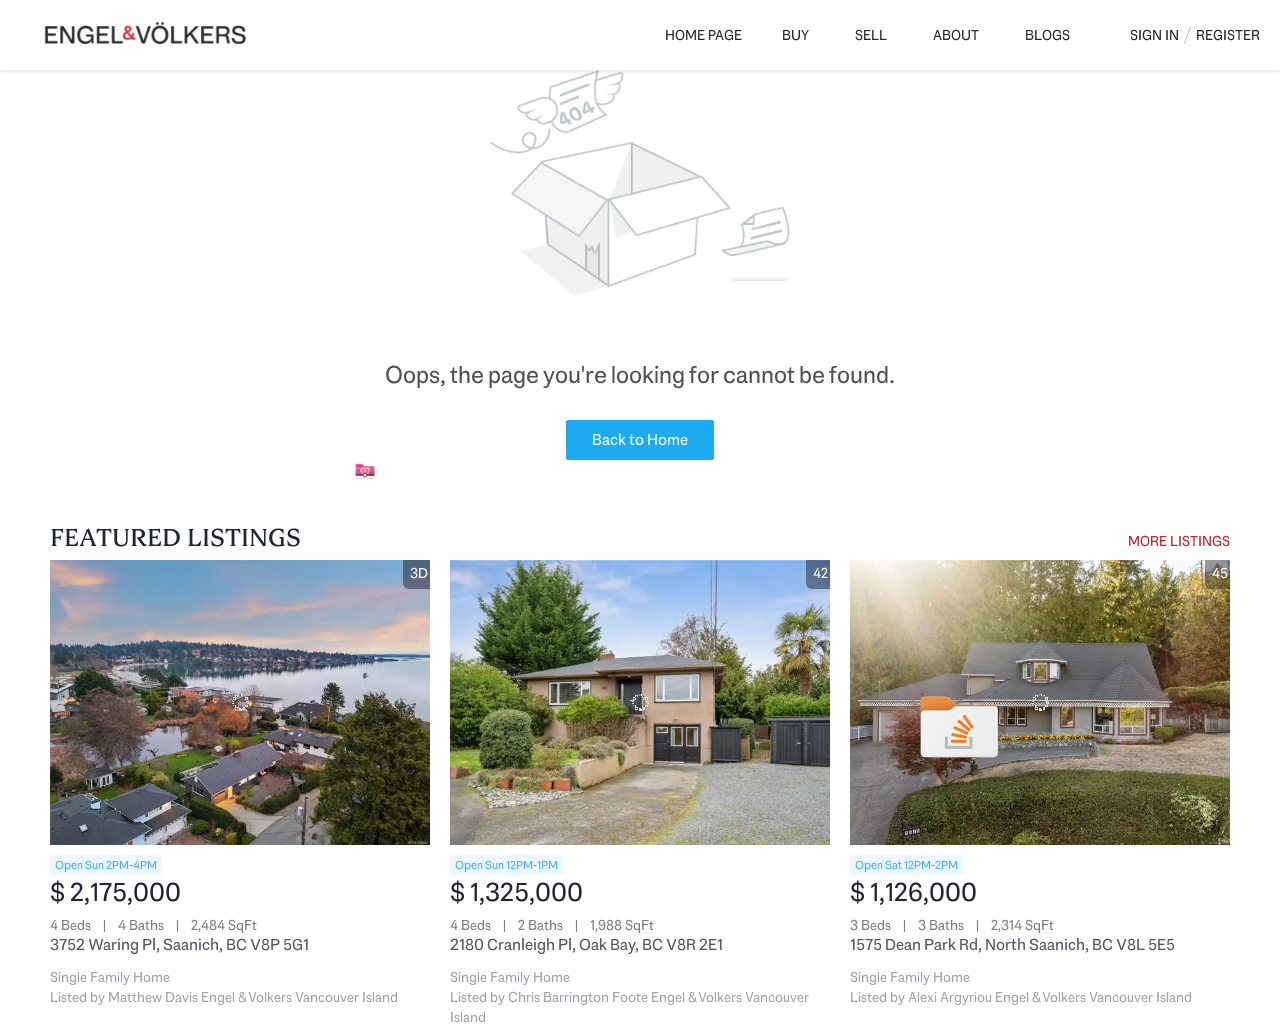  What do you see at coordinates (959, 729) in the screenshot?
I see `open folder containing stack overflow resources` at bounding box center [959, 729].